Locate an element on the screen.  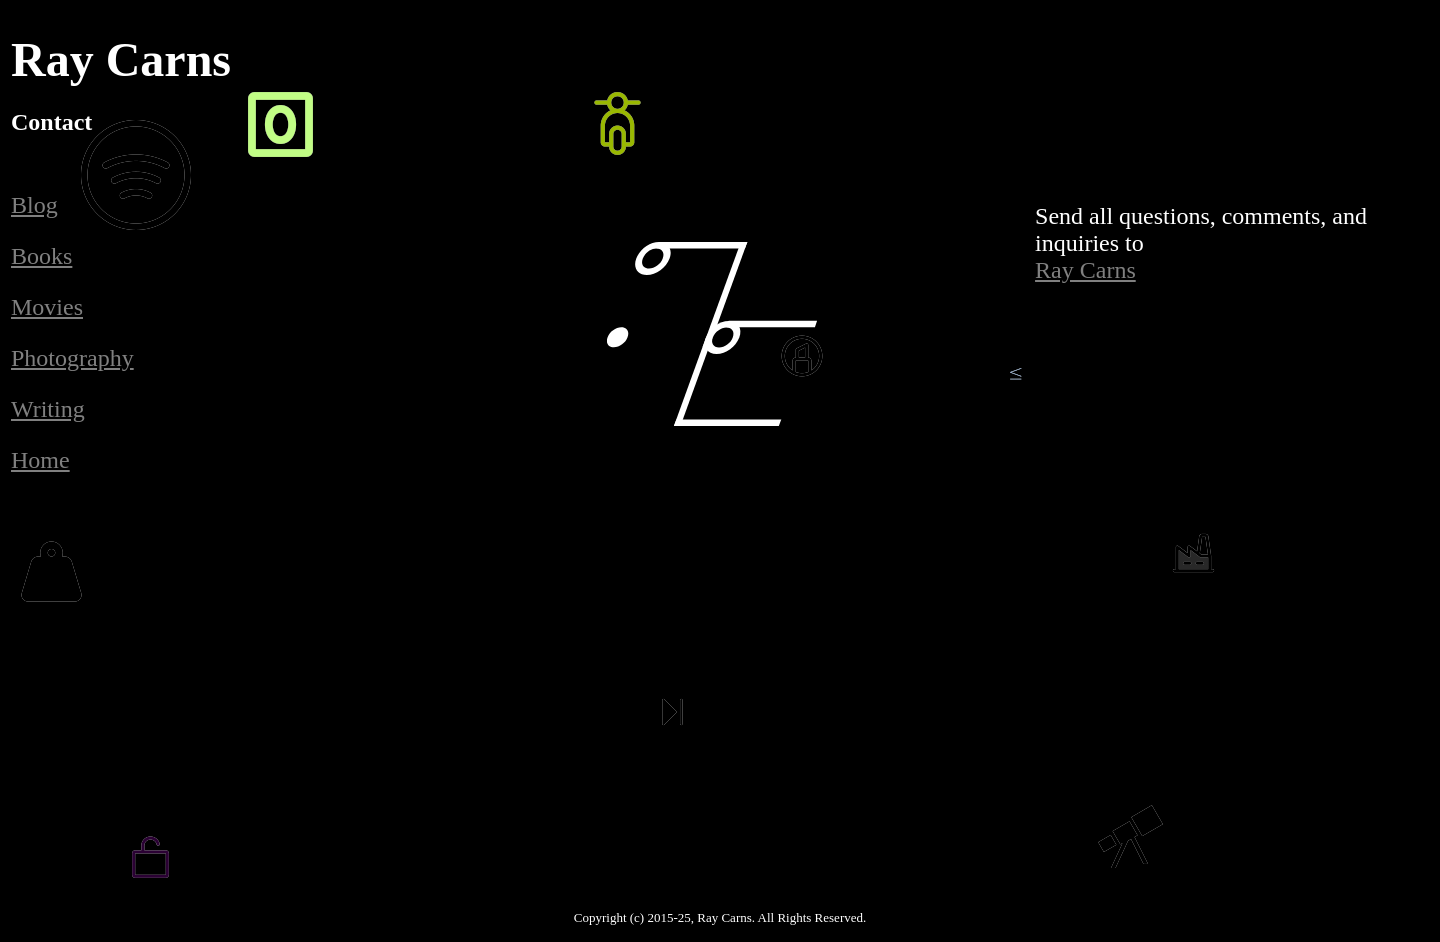
access manufacturing or production settings is located at coordinates (1193, 554).